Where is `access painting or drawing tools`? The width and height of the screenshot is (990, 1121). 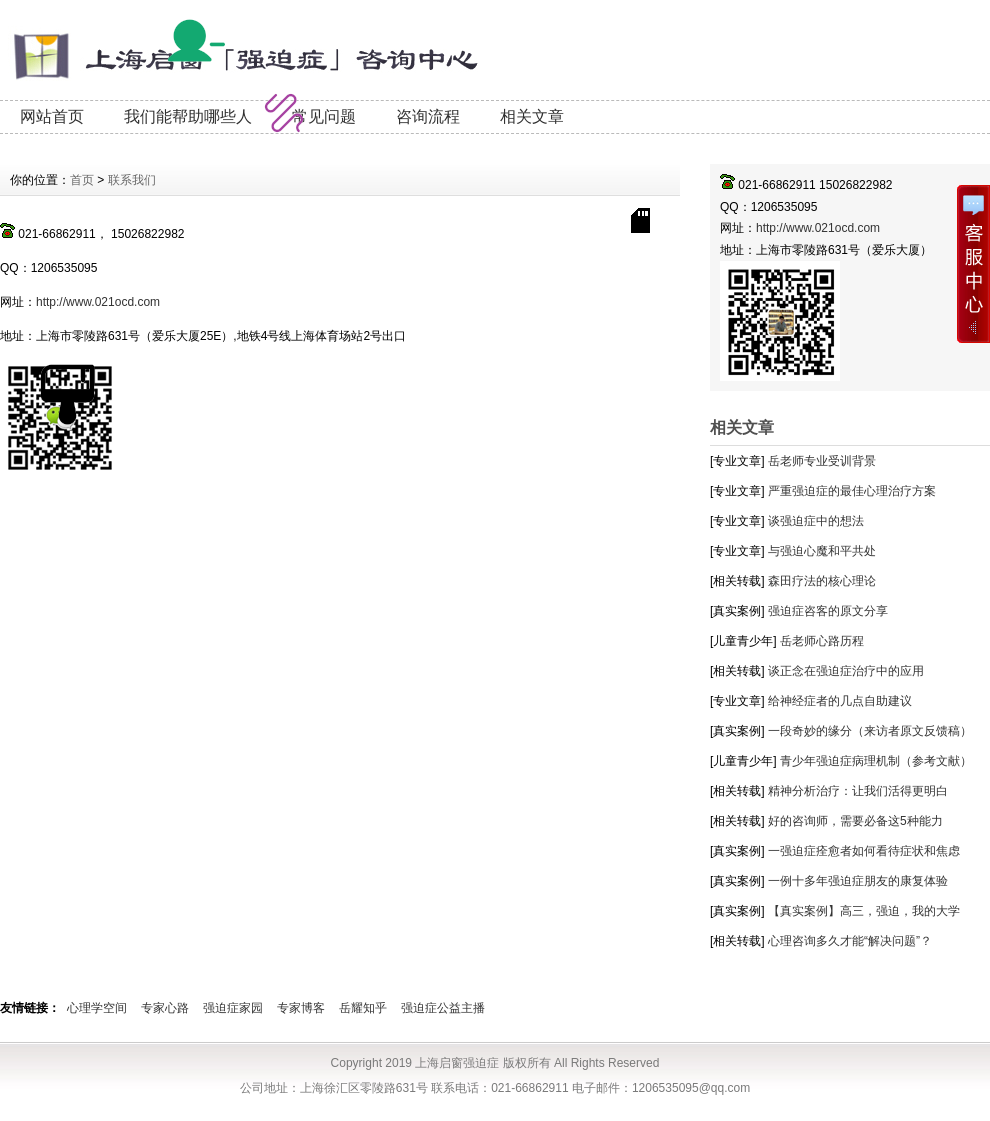 access painting or drawing tools is located at coordinates (67, 393).